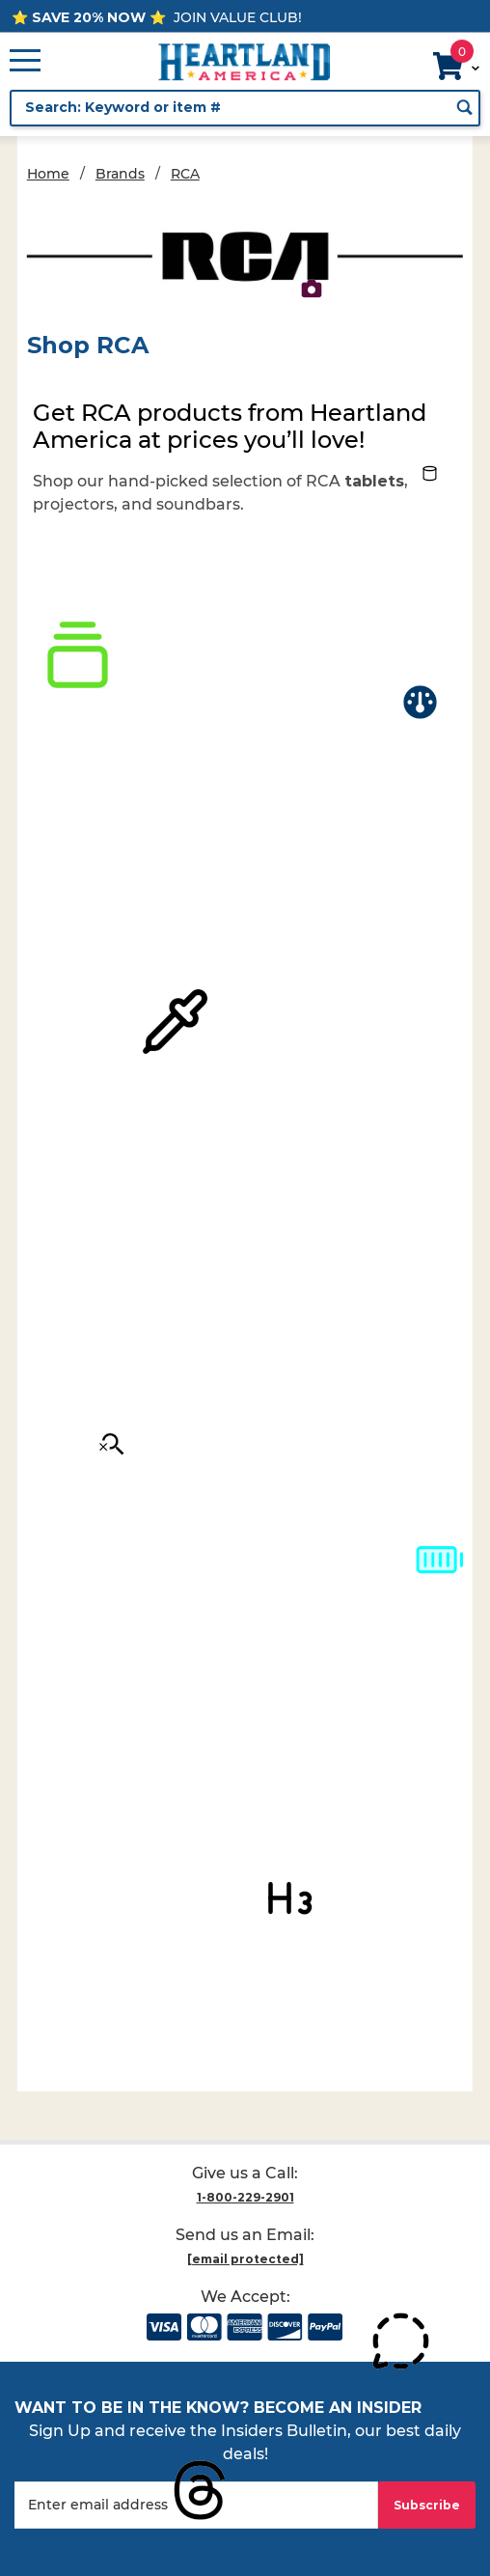  What do you see at coordinates (312, 289) in the screenshot?
I see `take a photo` at bounding box center [312, 289].